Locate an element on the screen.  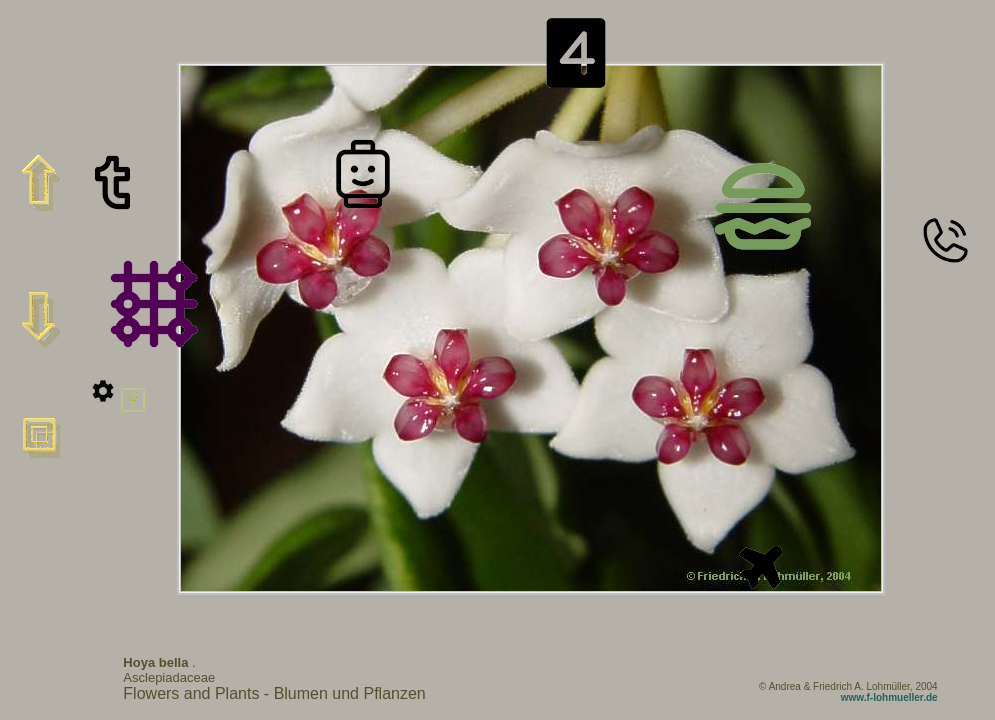
indicates step four in a multi-step process is located at coordinates (576, 53).